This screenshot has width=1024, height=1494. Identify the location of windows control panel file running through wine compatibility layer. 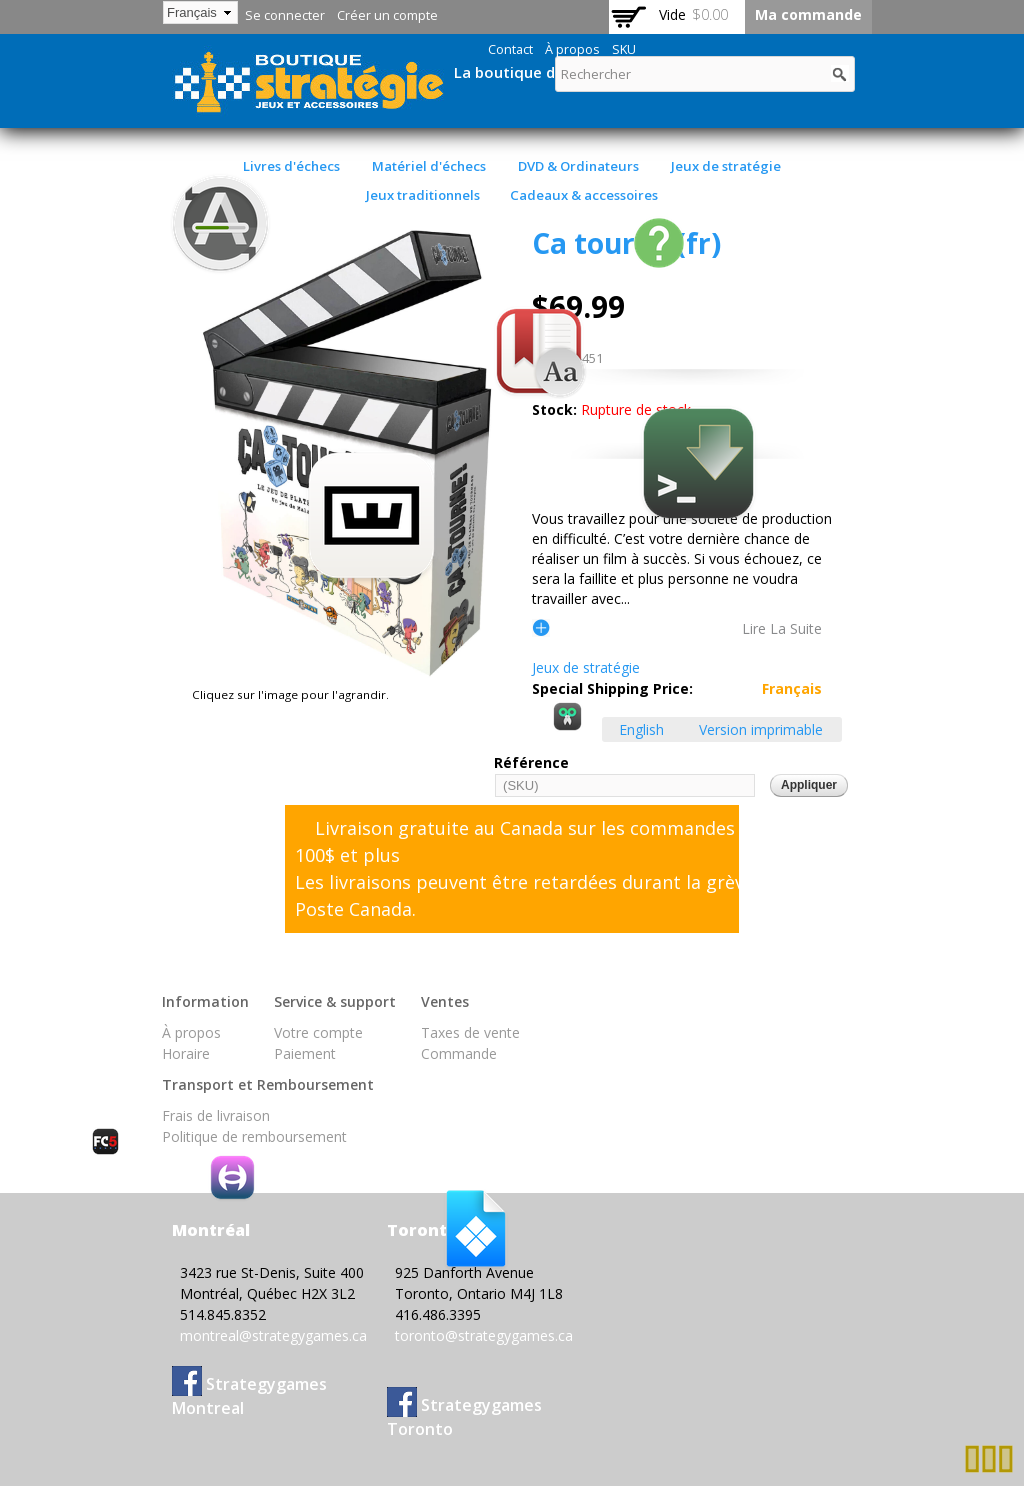
(476, 1230).